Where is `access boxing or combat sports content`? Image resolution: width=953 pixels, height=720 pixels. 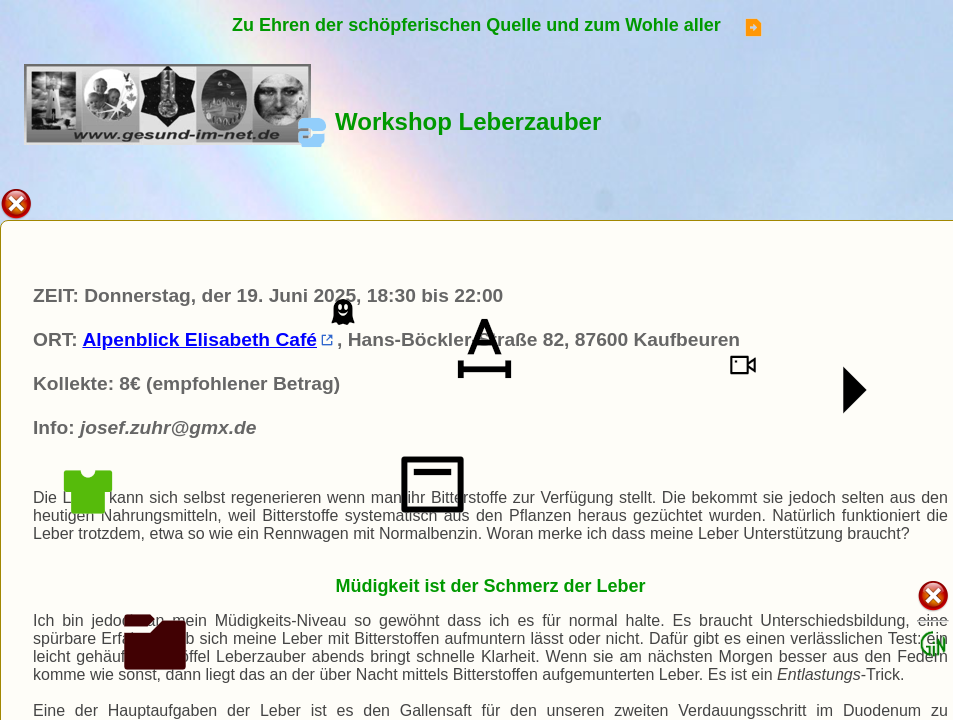 access boxing or combat sports content is located at coordinates (311, 132).